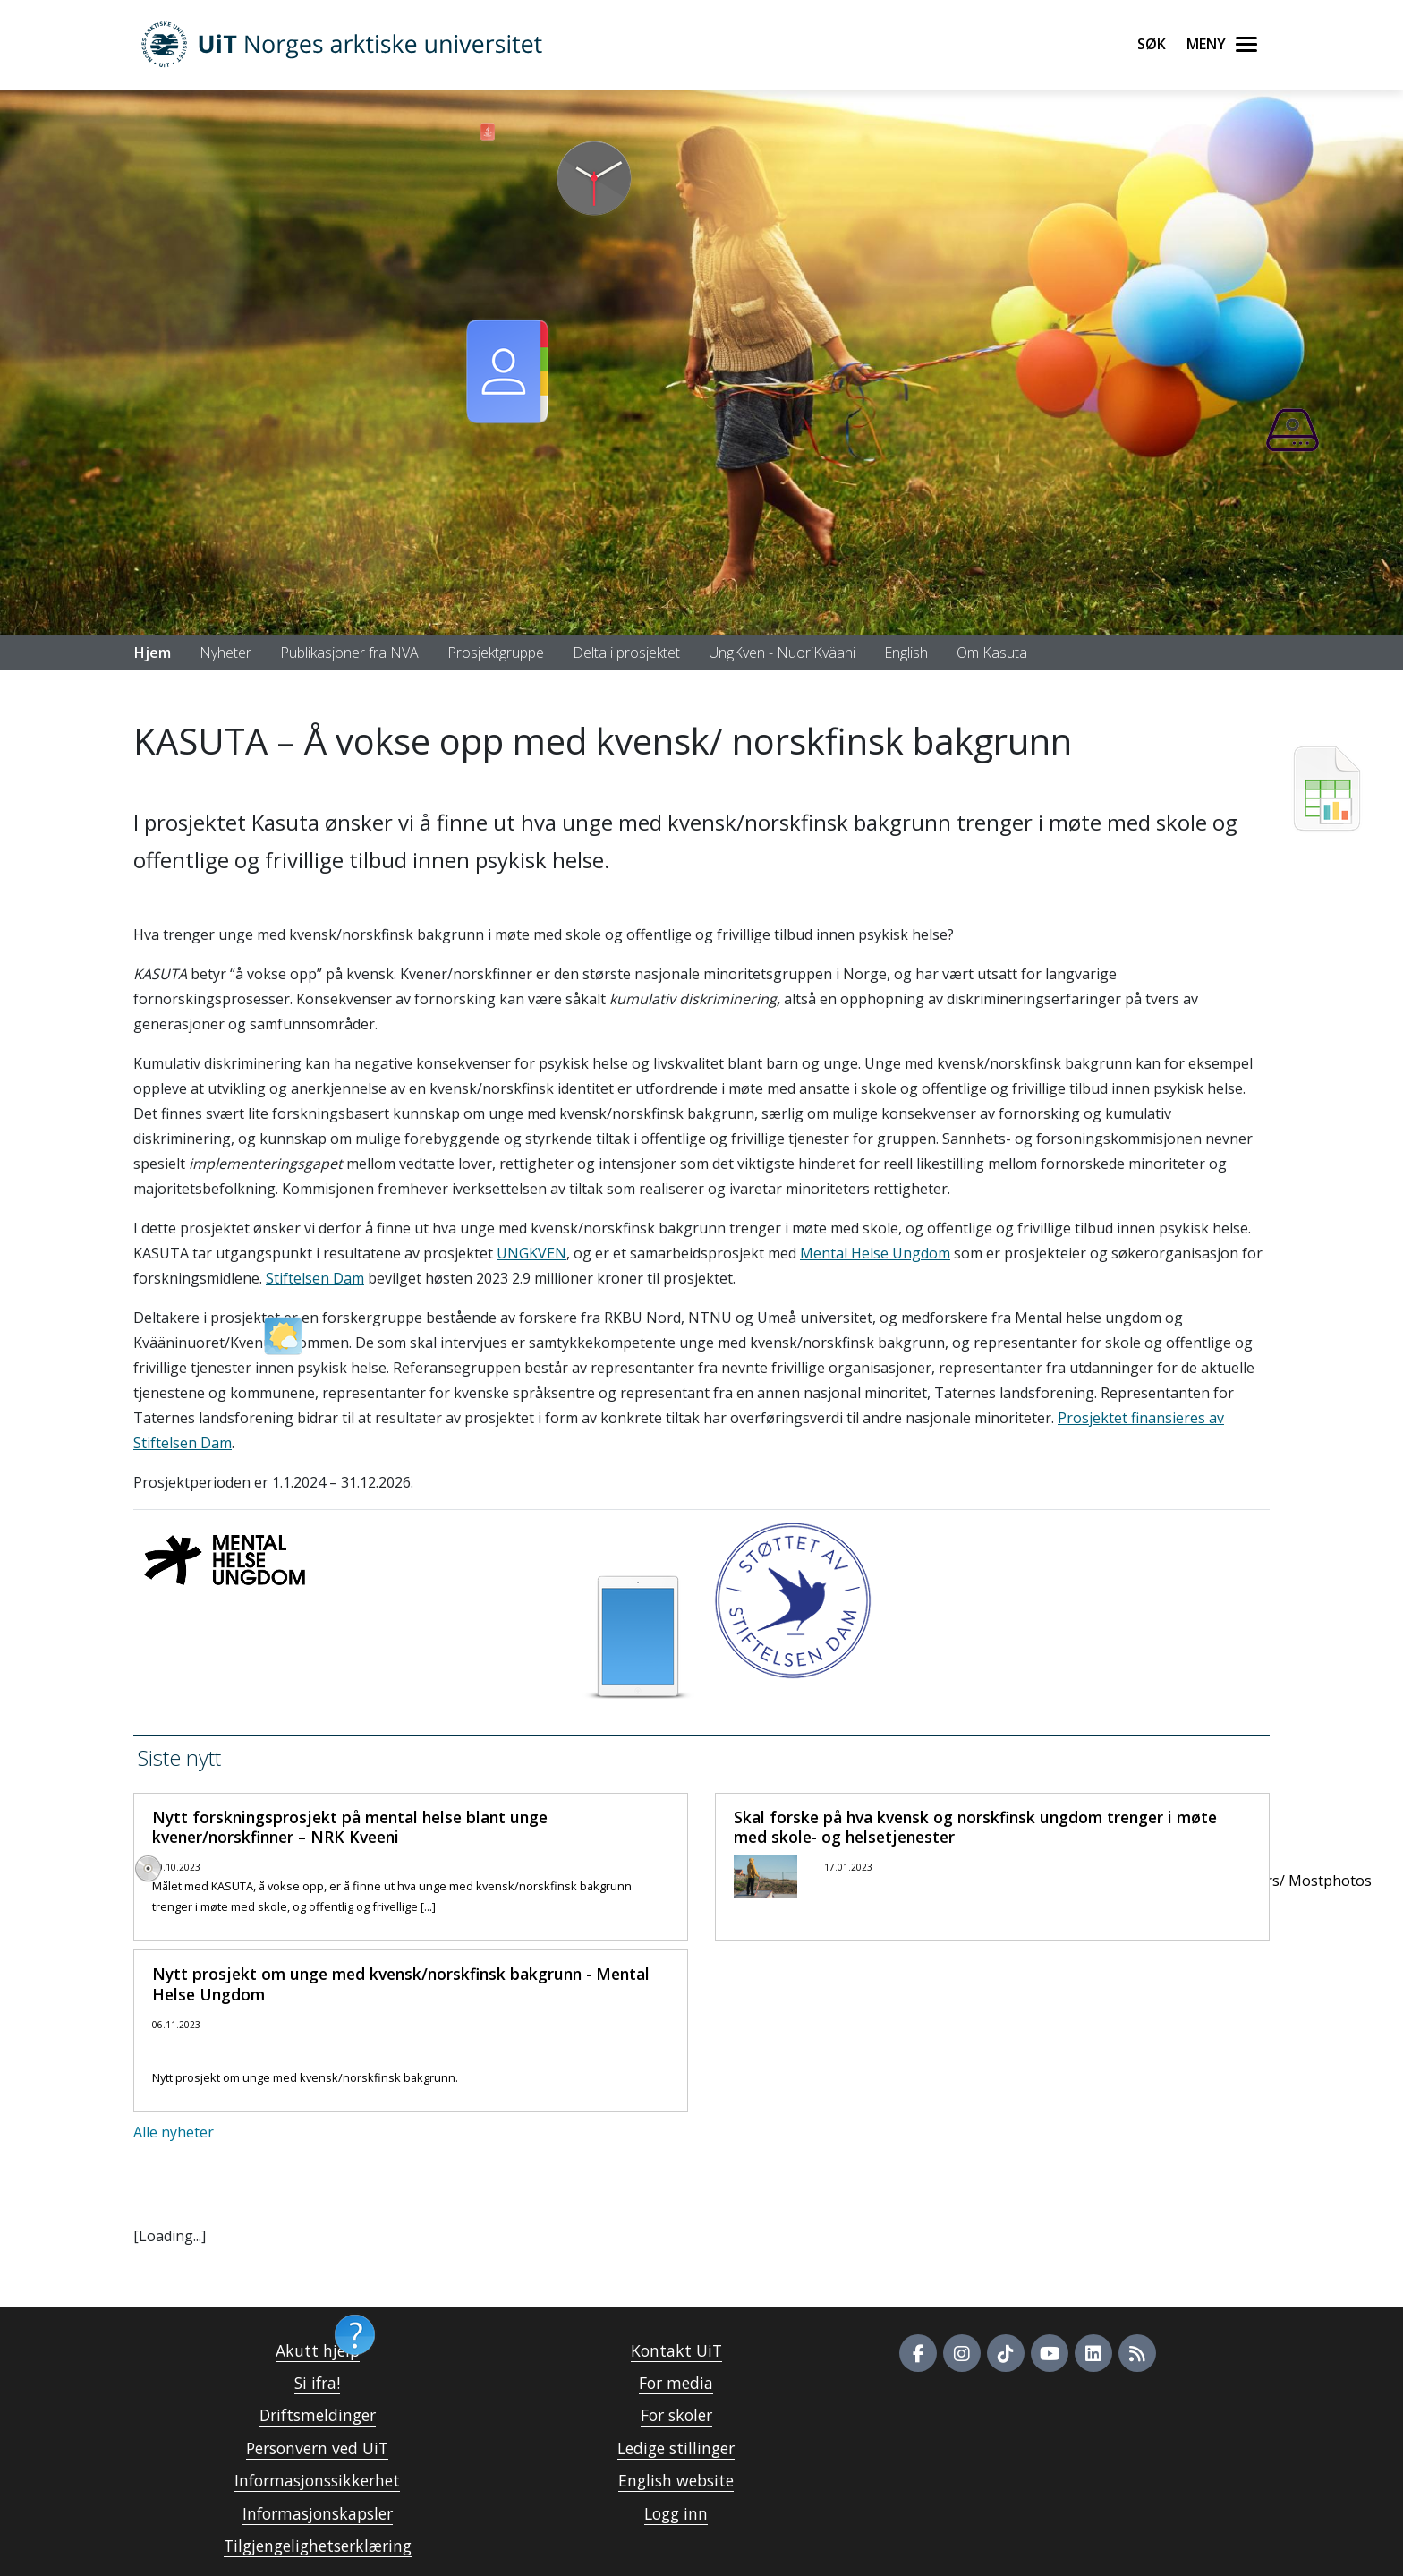 This screenshot has height=2576, width=1403. Describe the element at coordinates (488, 132) in the screenshot. I see `a java source code file` at that location.